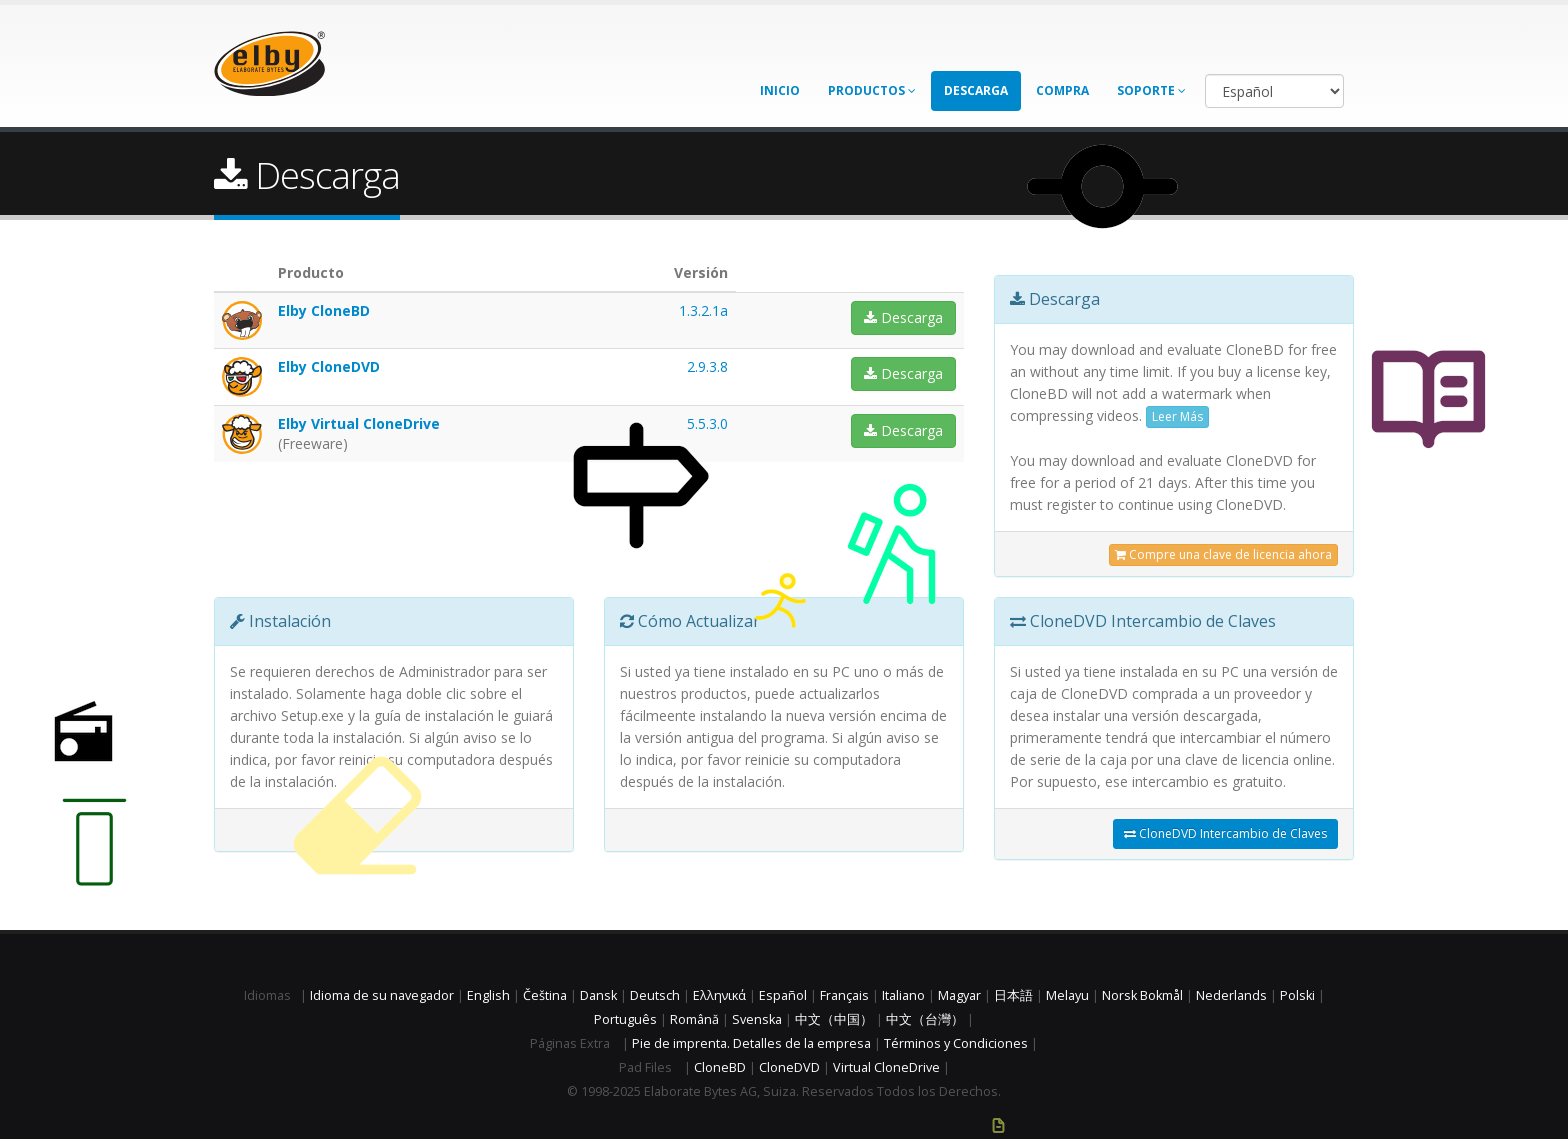  I want to click on align object to top edge, so click(94, 840).